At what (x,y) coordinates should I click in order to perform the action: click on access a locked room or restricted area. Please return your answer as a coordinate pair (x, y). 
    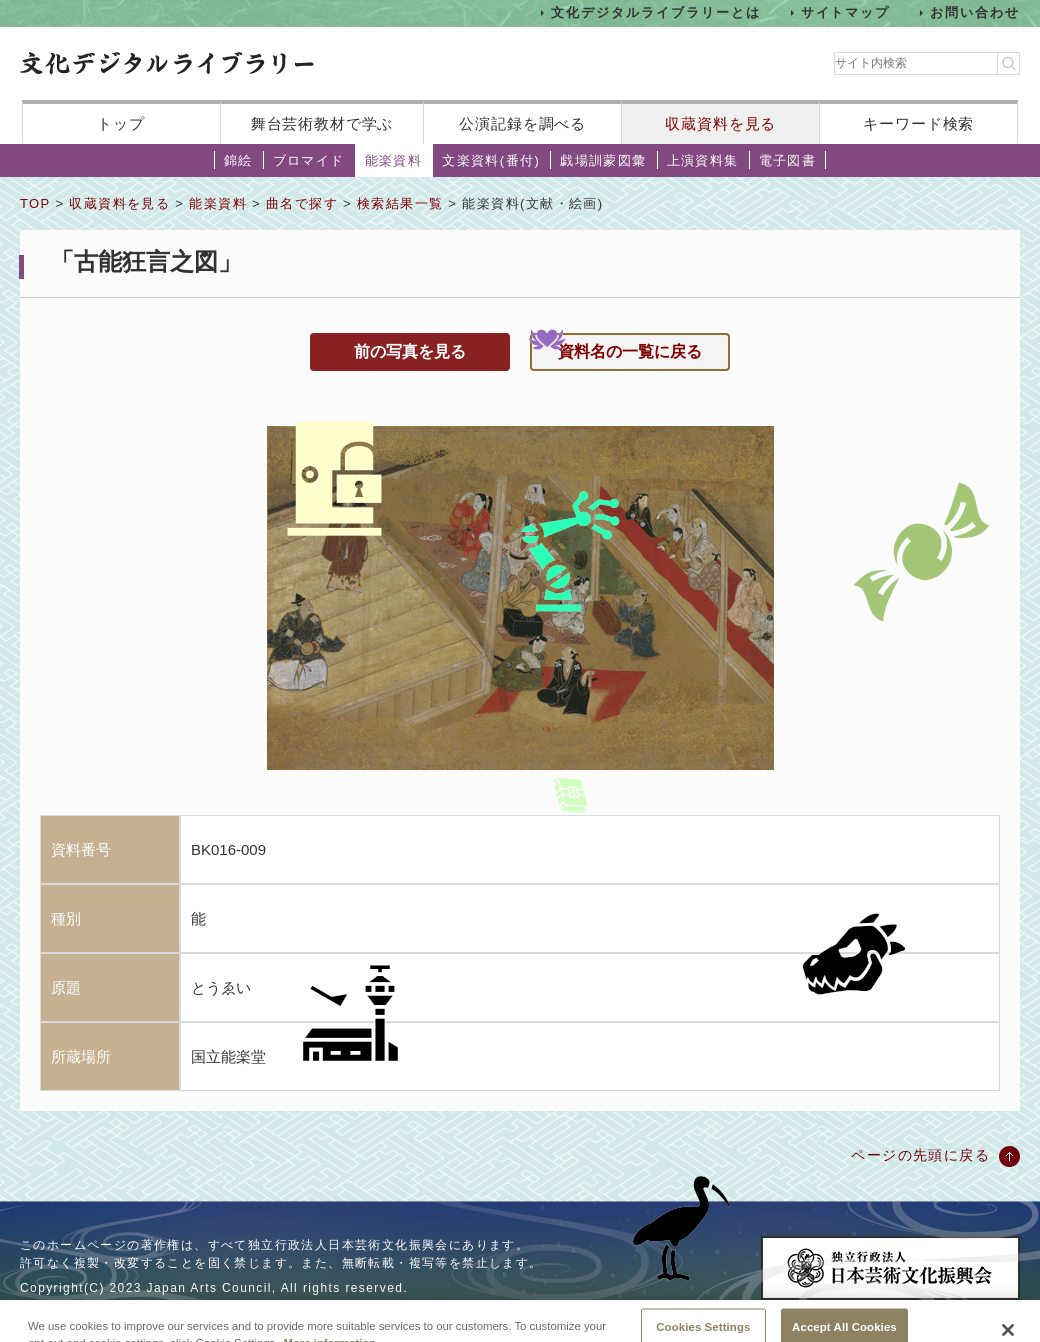
    Looking at the image, I should click on (334, 476).